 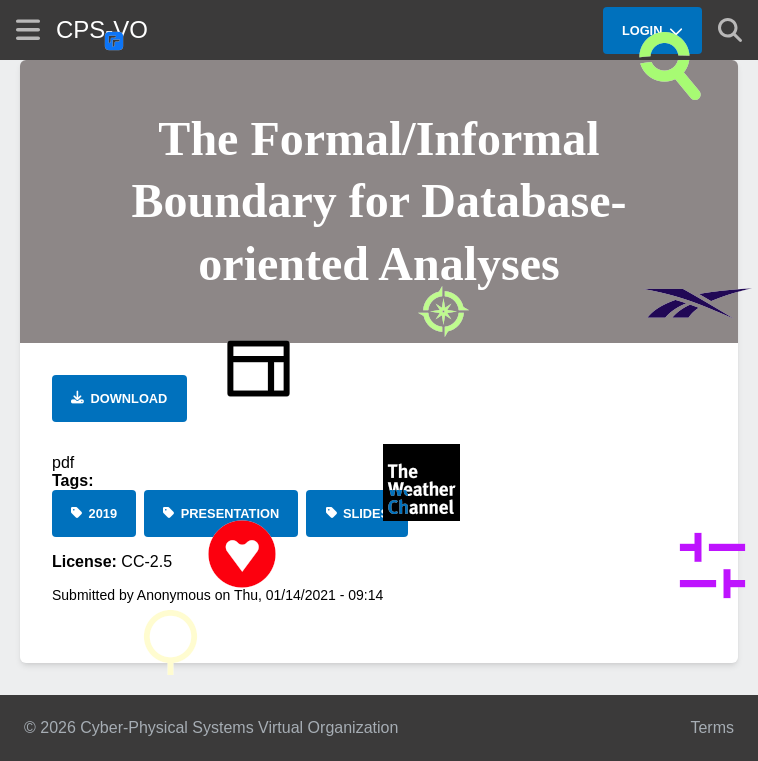 I want to click on open OSGeo geospatial tools or resources, so click(x=443, y=311).